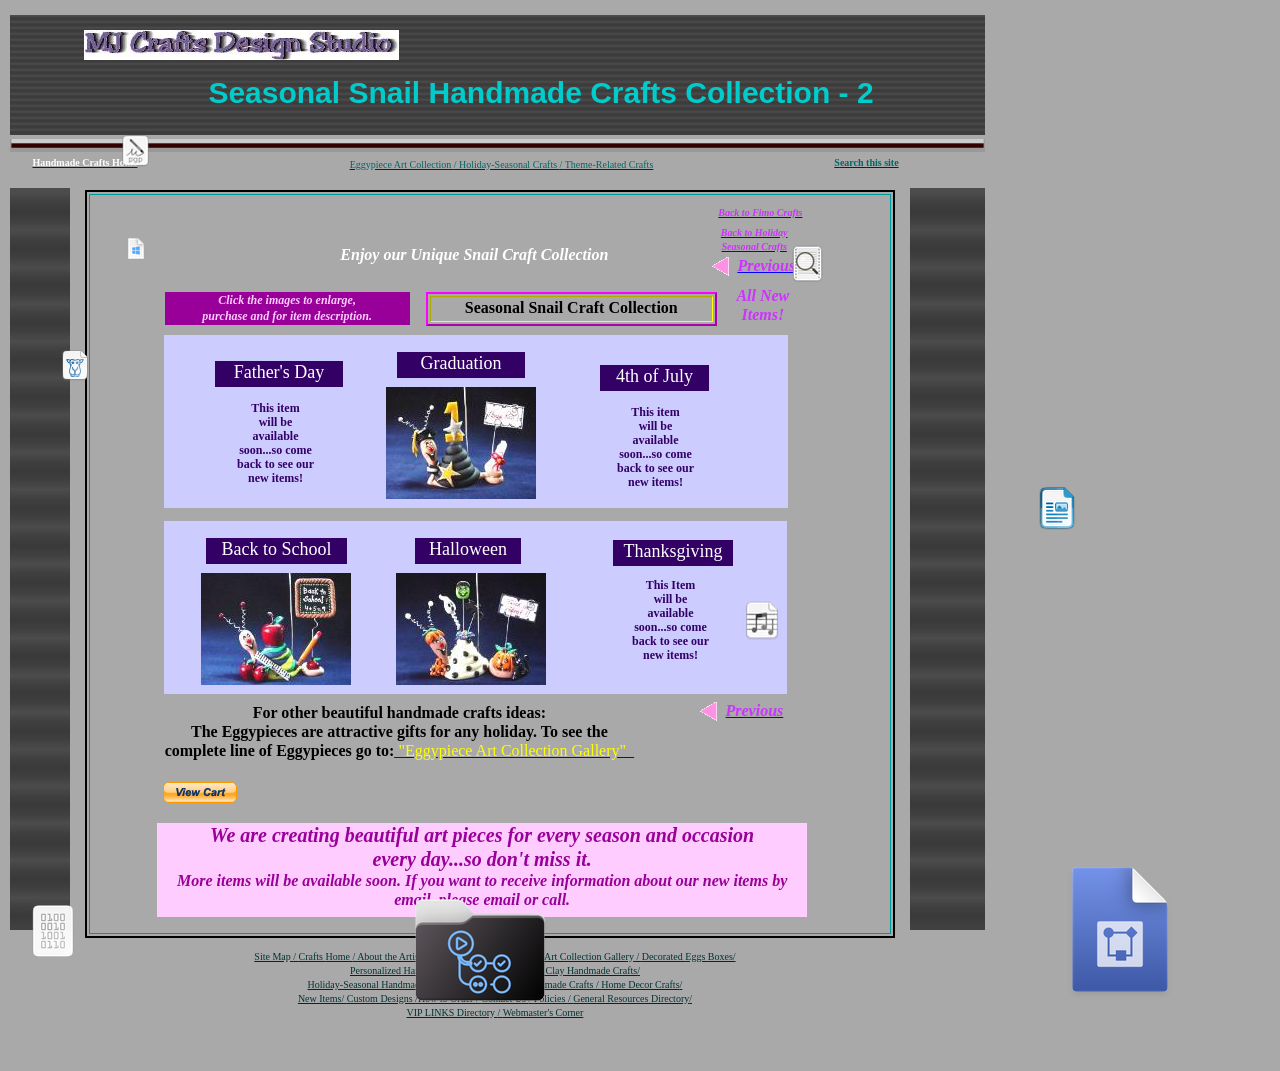 The image size is (1280, 1071). Describe the element at coordinates (479, 953) in the screenshot. I see `folder containing github actions workflows` at that location.